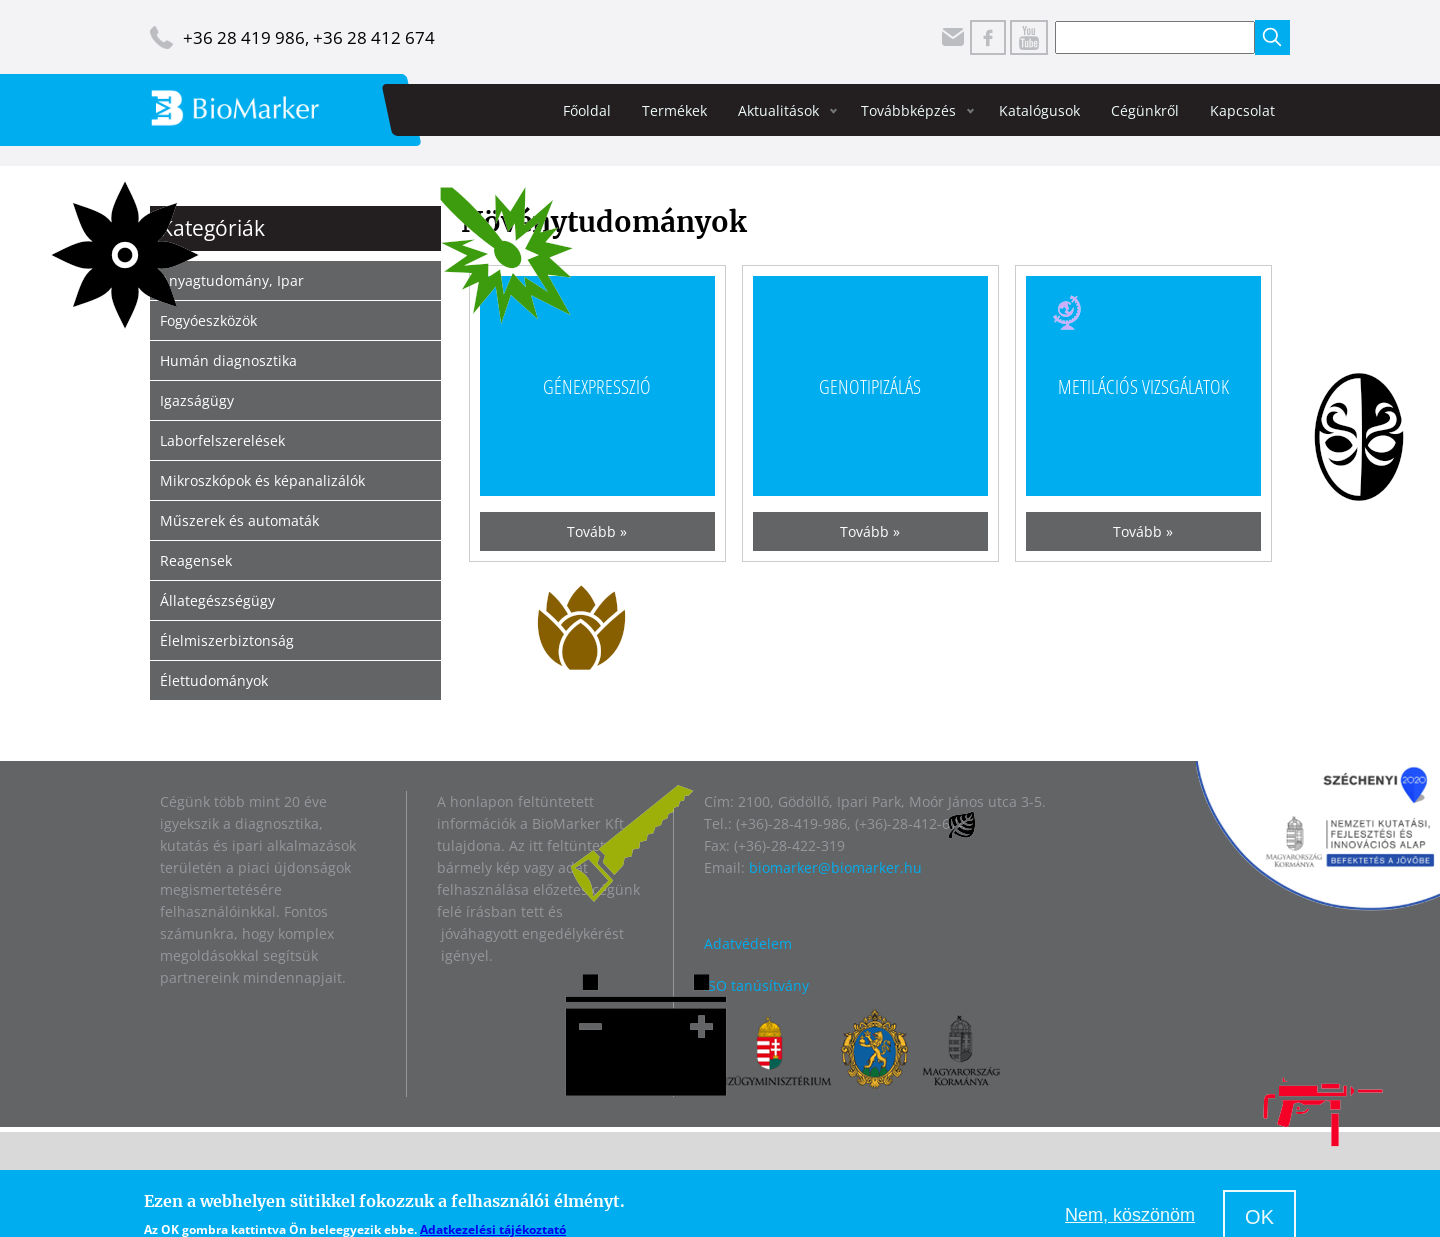 The image size is (1440, 1237). I want to click on access woodworking or carpentry tools, so click(631, 844).